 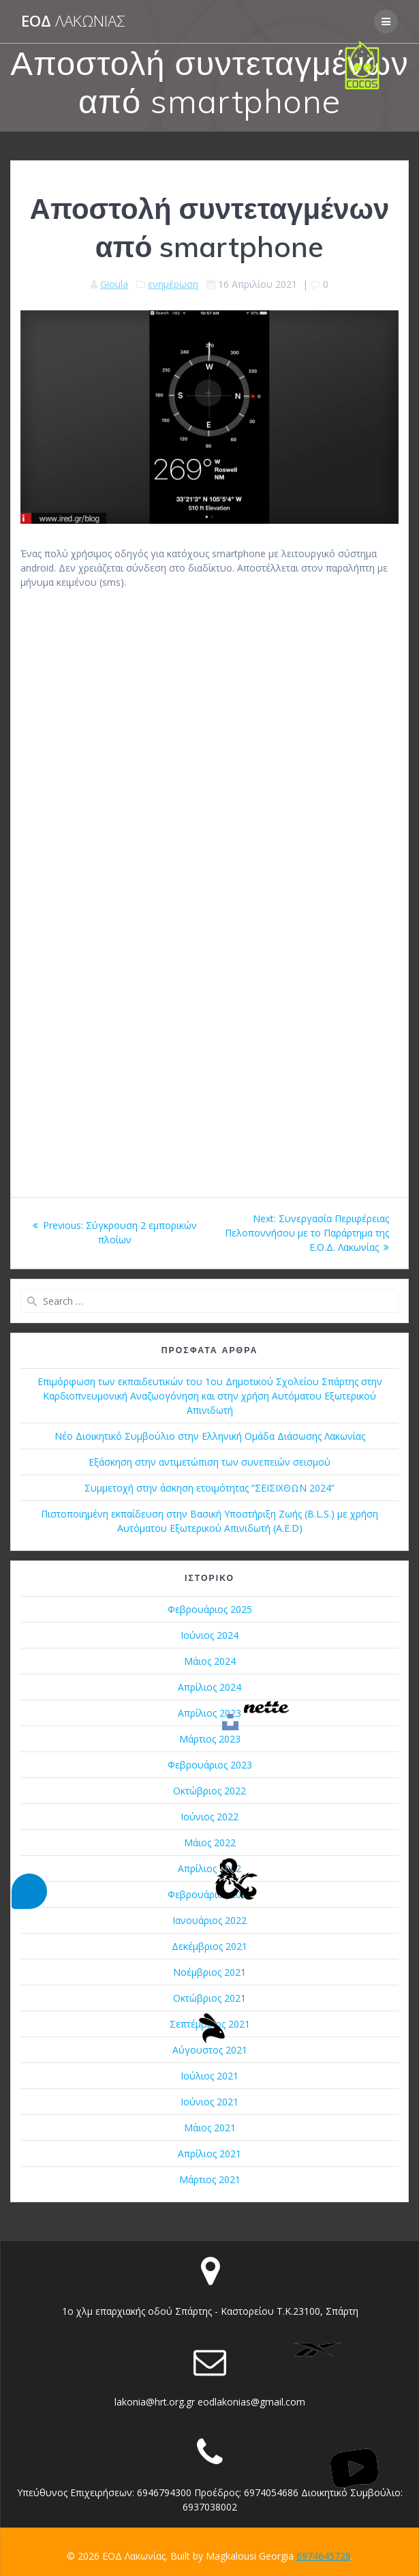 What do you see at coordinates (362, 65) in the screenshot?
I see `cocos game engine logo` at bounding box center [362, 65].